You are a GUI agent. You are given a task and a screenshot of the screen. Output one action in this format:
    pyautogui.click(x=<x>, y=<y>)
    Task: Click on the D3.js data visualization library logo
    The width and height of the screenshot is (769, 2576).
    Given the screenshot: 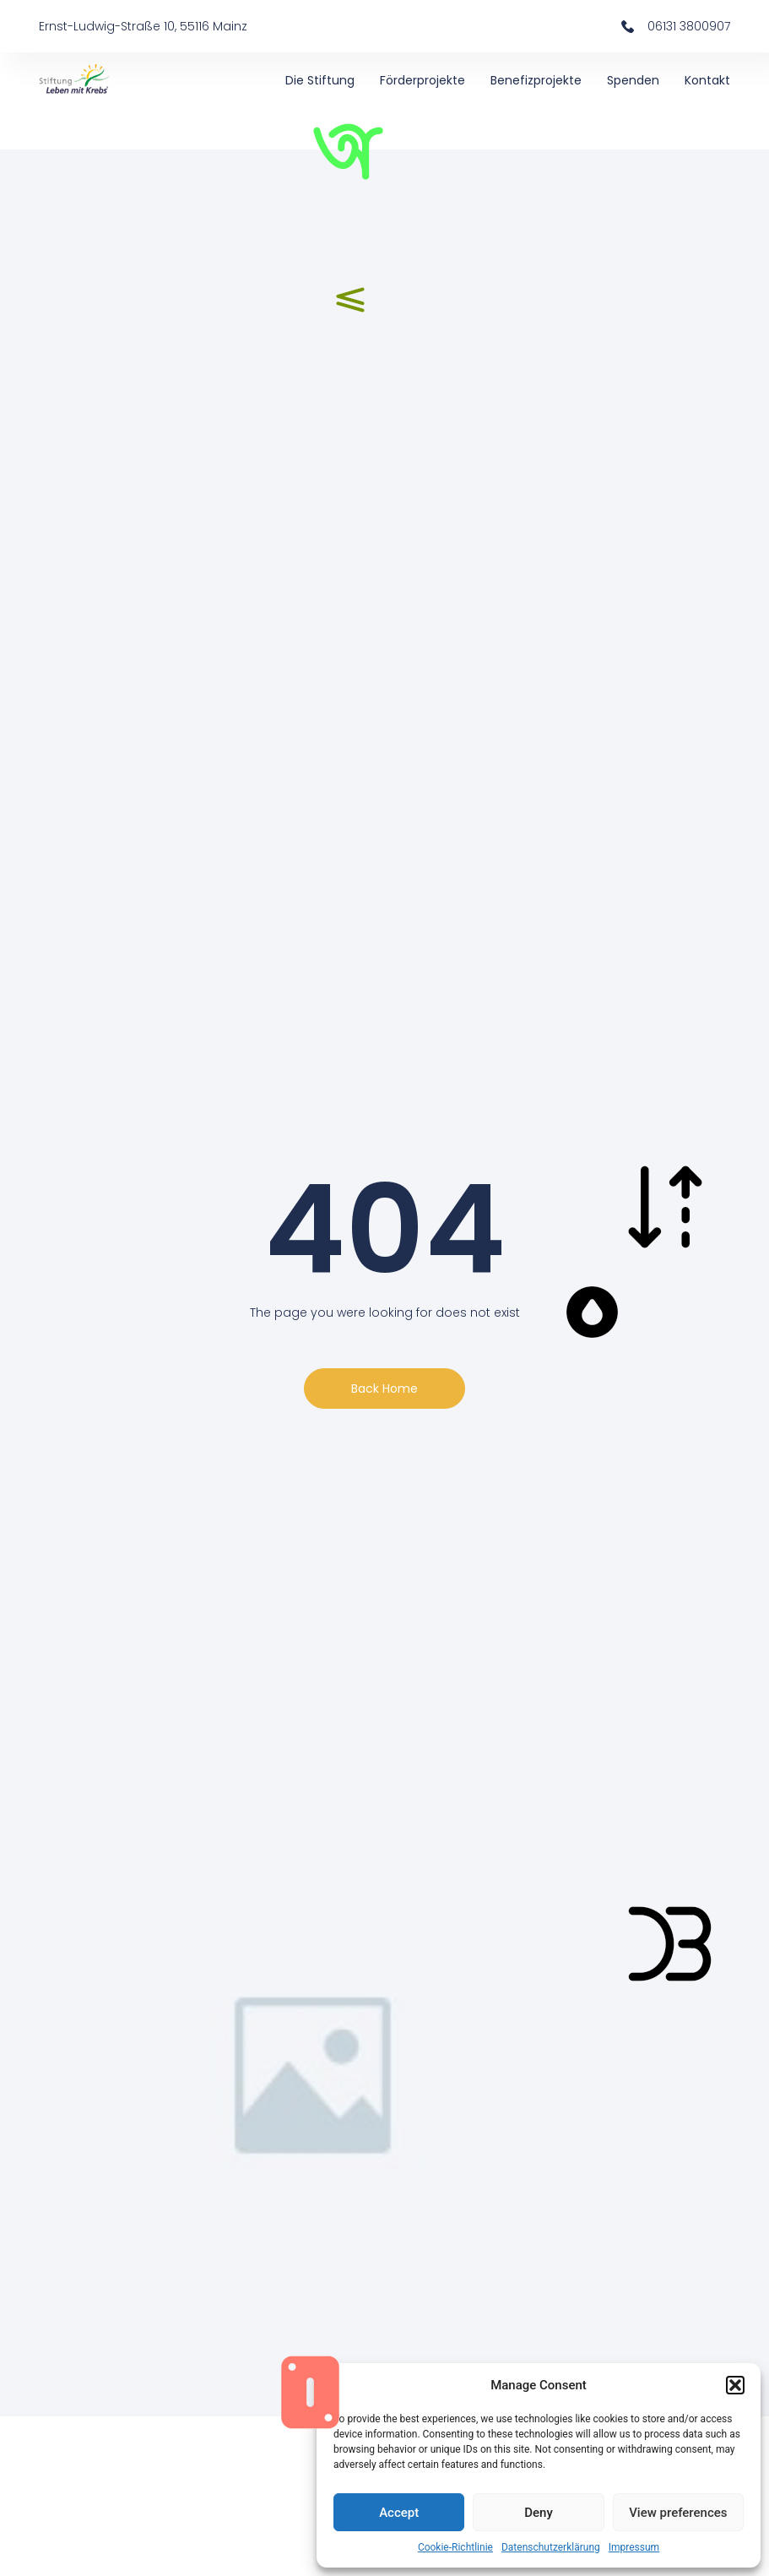 What is the action you would take?
    pyautogui.click(x=669, y=1943)
    